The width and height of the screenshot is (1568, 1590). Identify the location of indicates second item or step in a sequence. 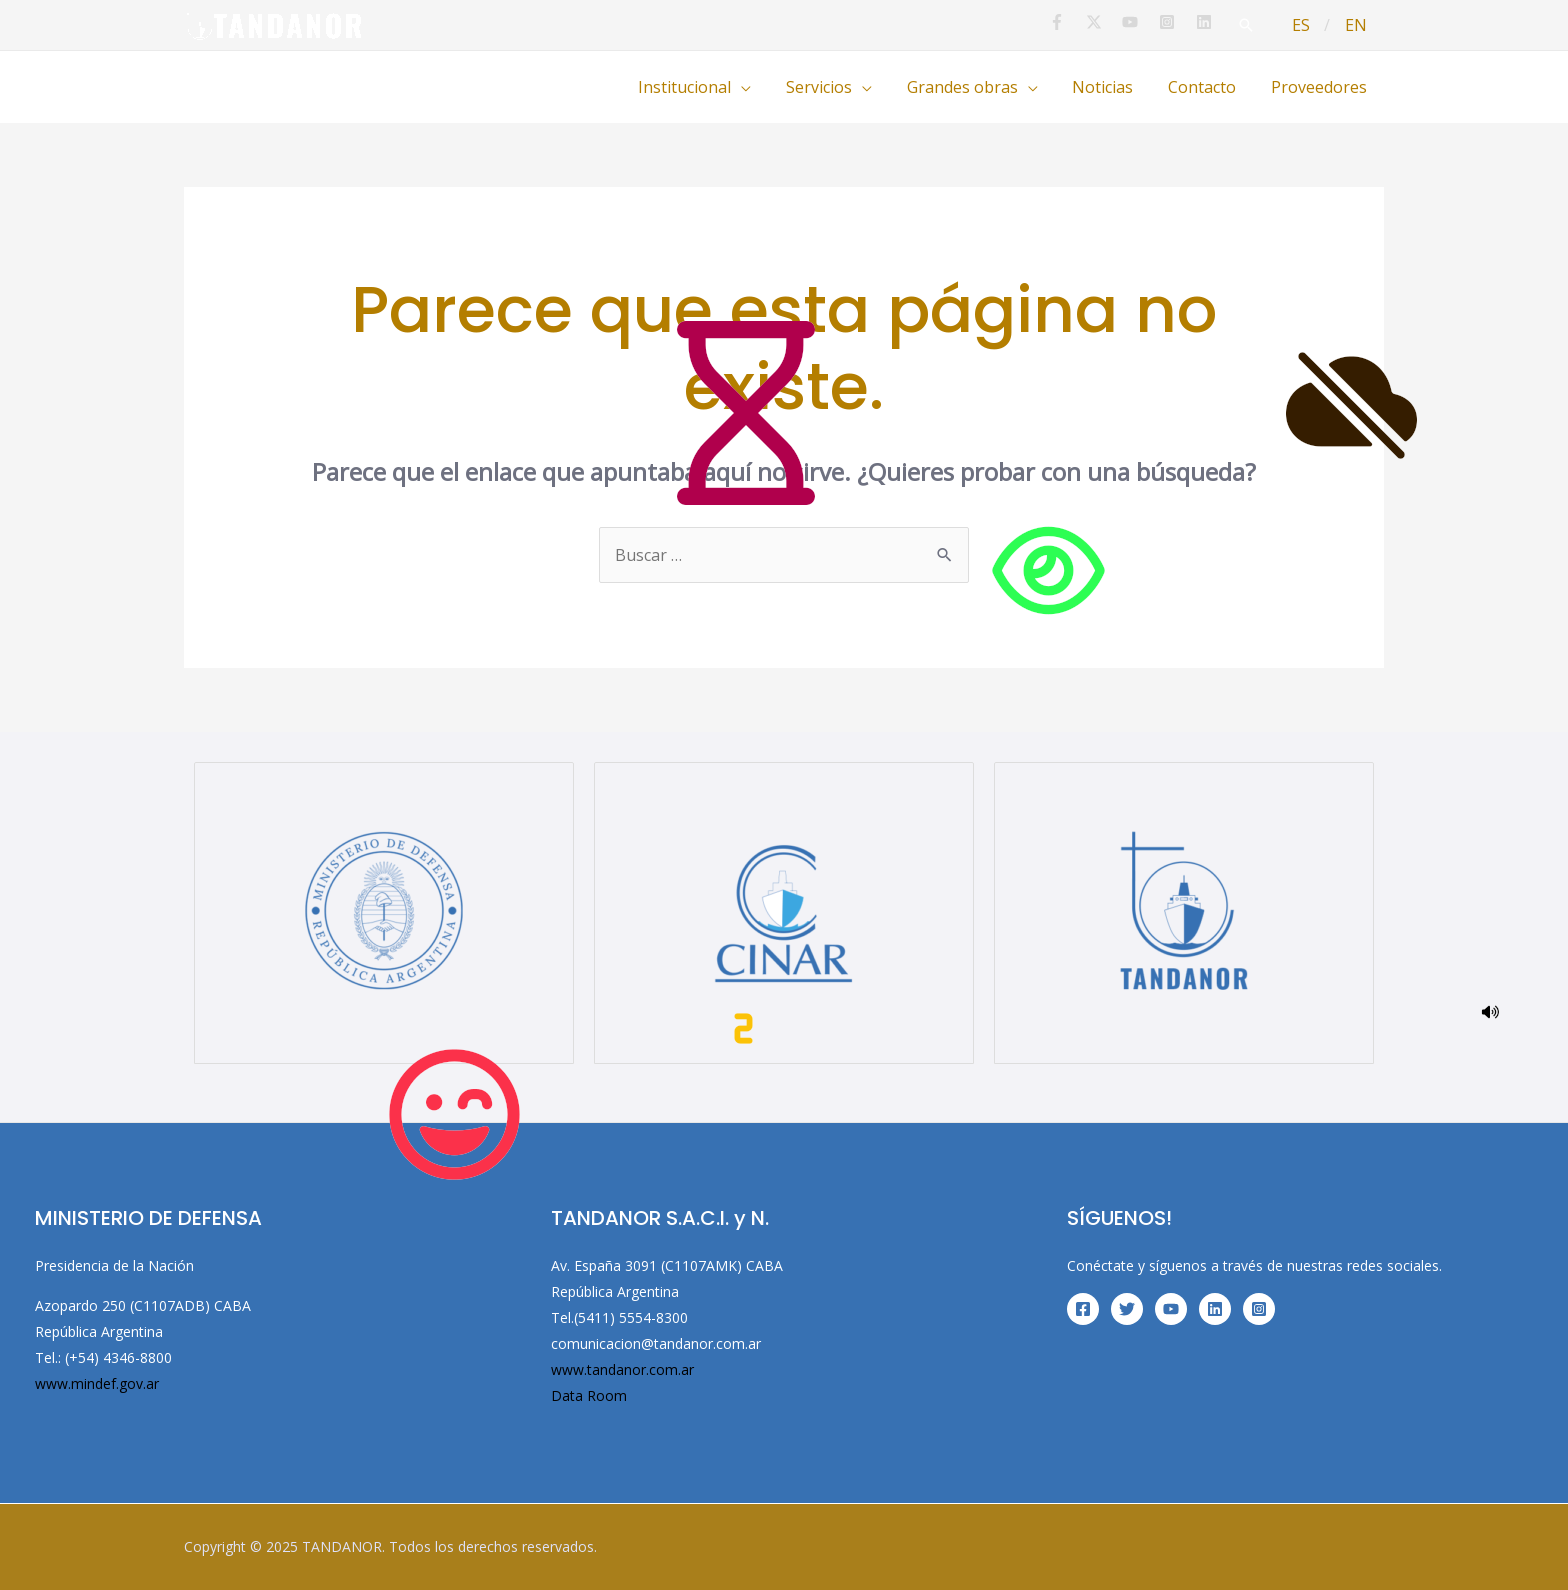
(743, 1028).